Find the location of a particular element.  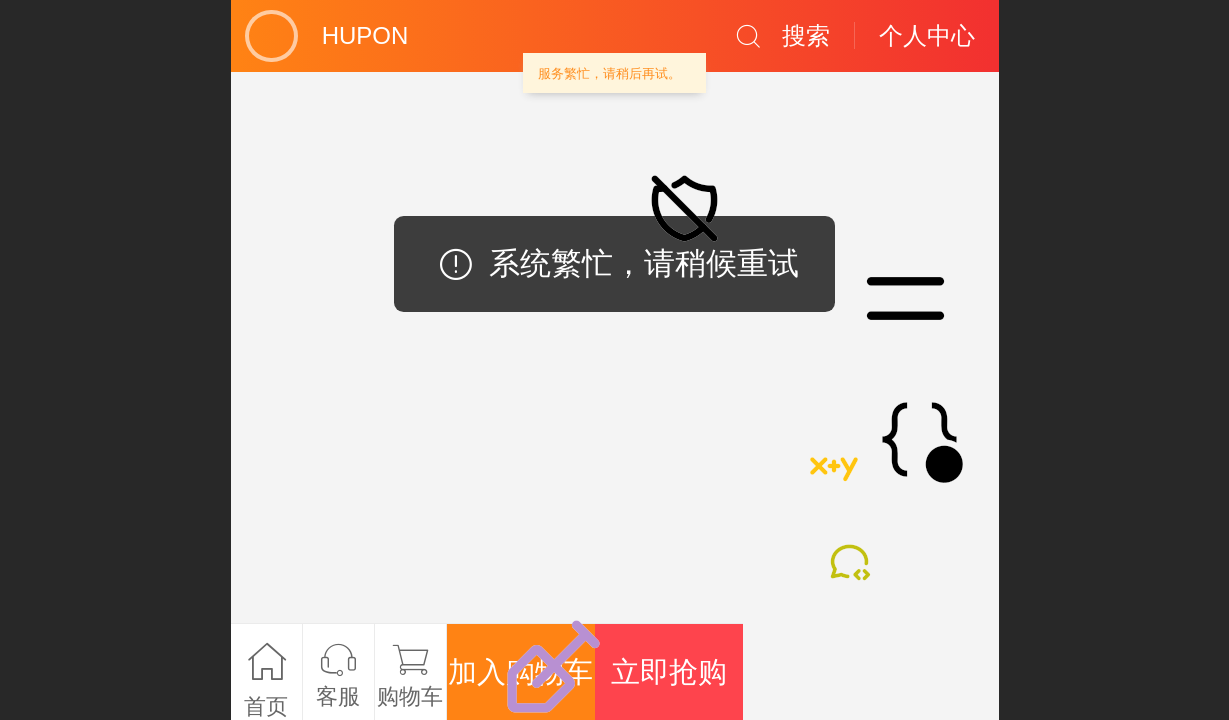

disable security protection is located at coordinates (684, 208).